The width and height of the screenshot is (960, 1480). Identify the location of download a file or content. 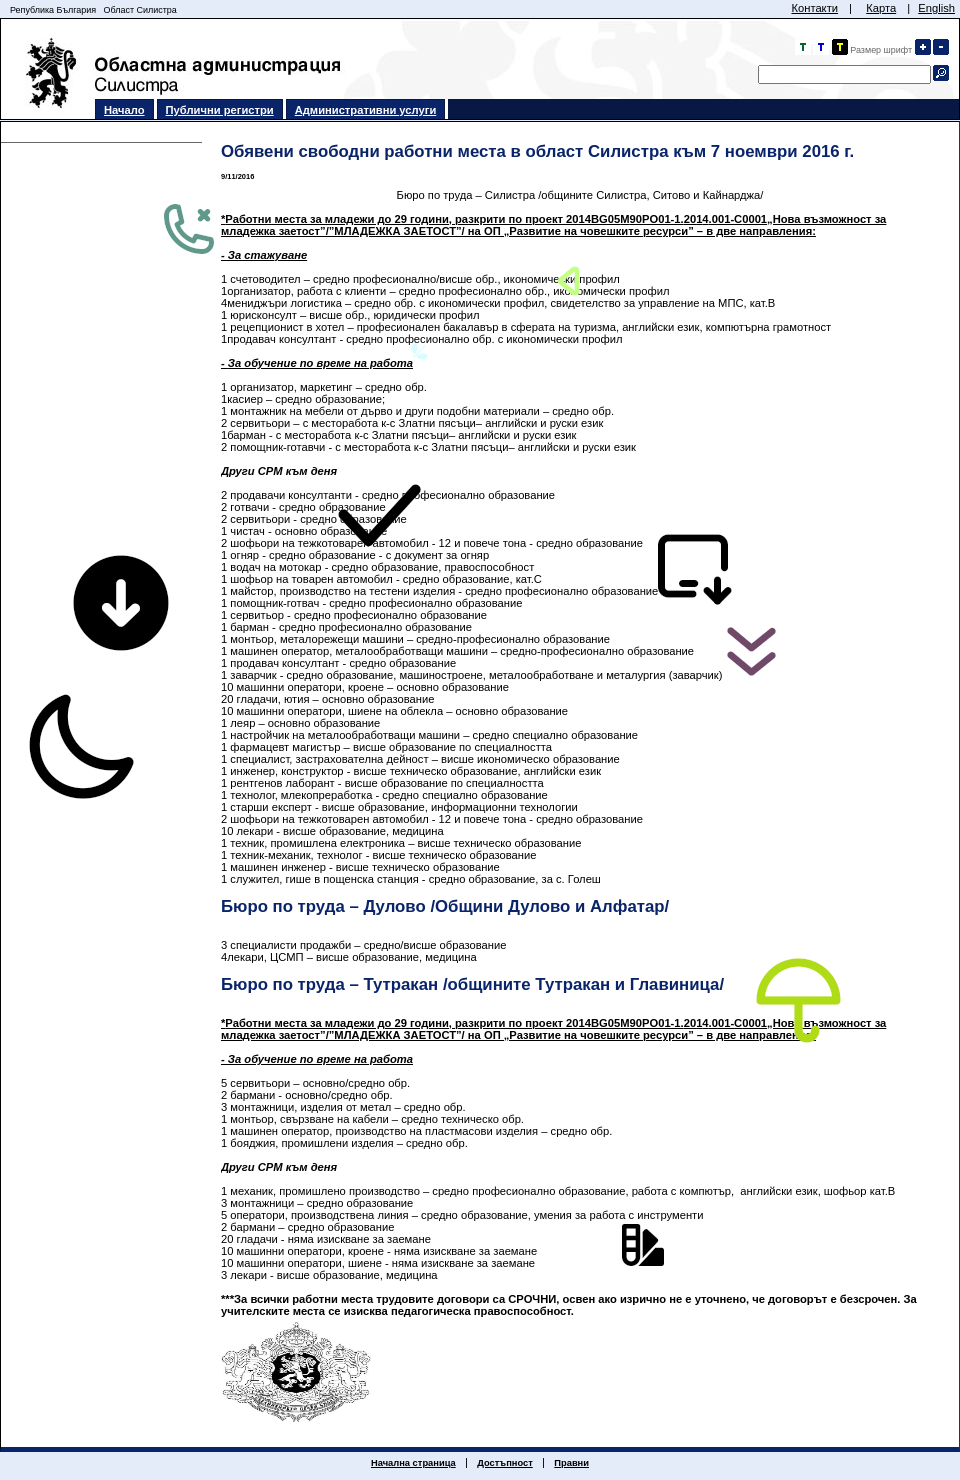
(121, 603).